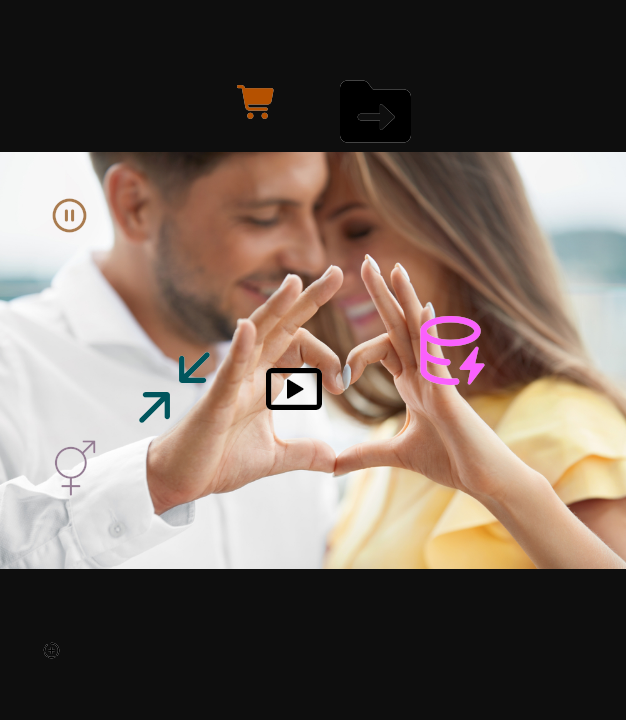 The width and height of the screenshot is (626, 720). What do you see at coordinates (450, 350) in the screenshot?
I see `view cached data or storage` at bounding box center [450, 350].